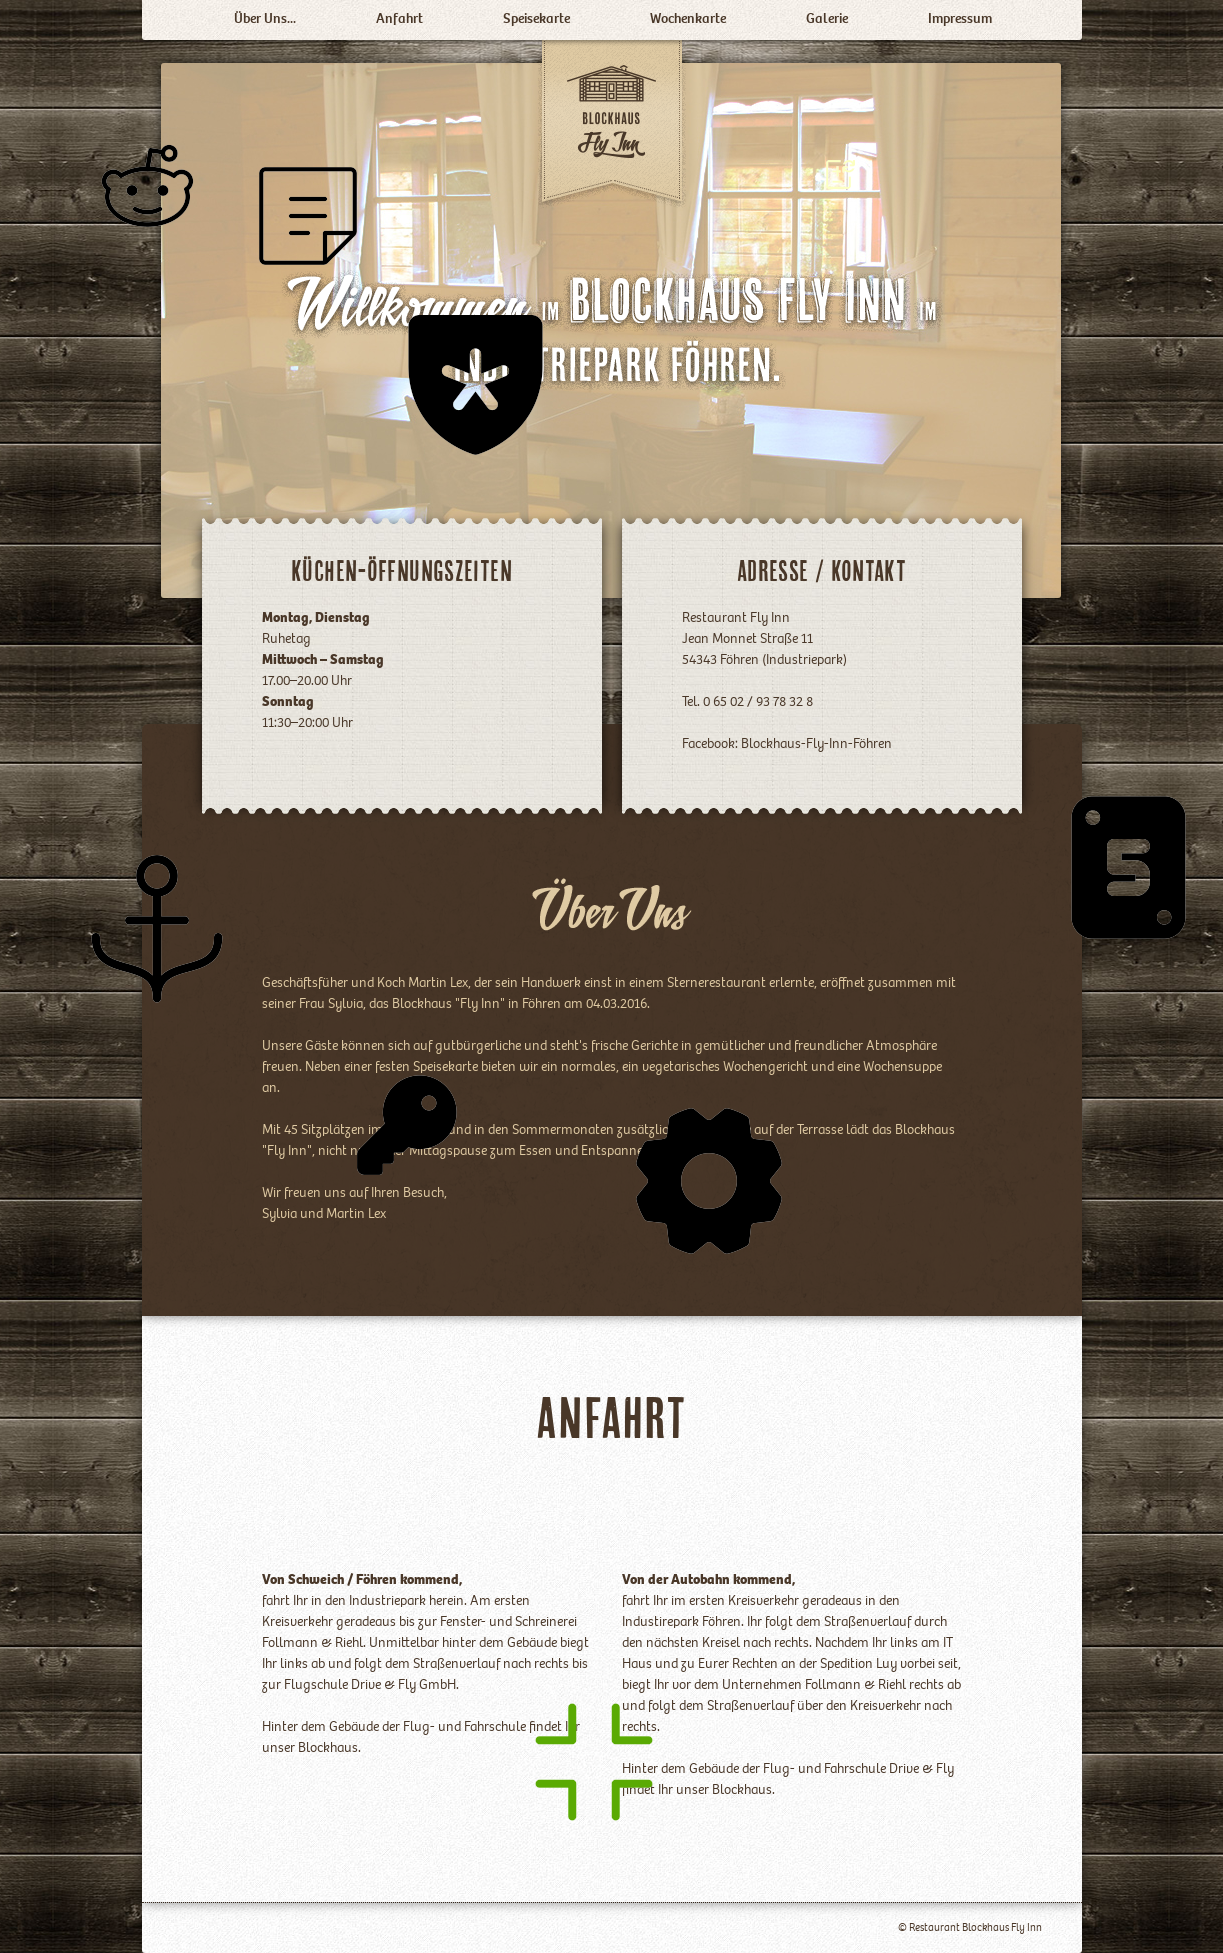  What do you see at coordinates (838, 174) in the screenshot?
I see `sync or restore an editing session` at bounding box center [838, 174].